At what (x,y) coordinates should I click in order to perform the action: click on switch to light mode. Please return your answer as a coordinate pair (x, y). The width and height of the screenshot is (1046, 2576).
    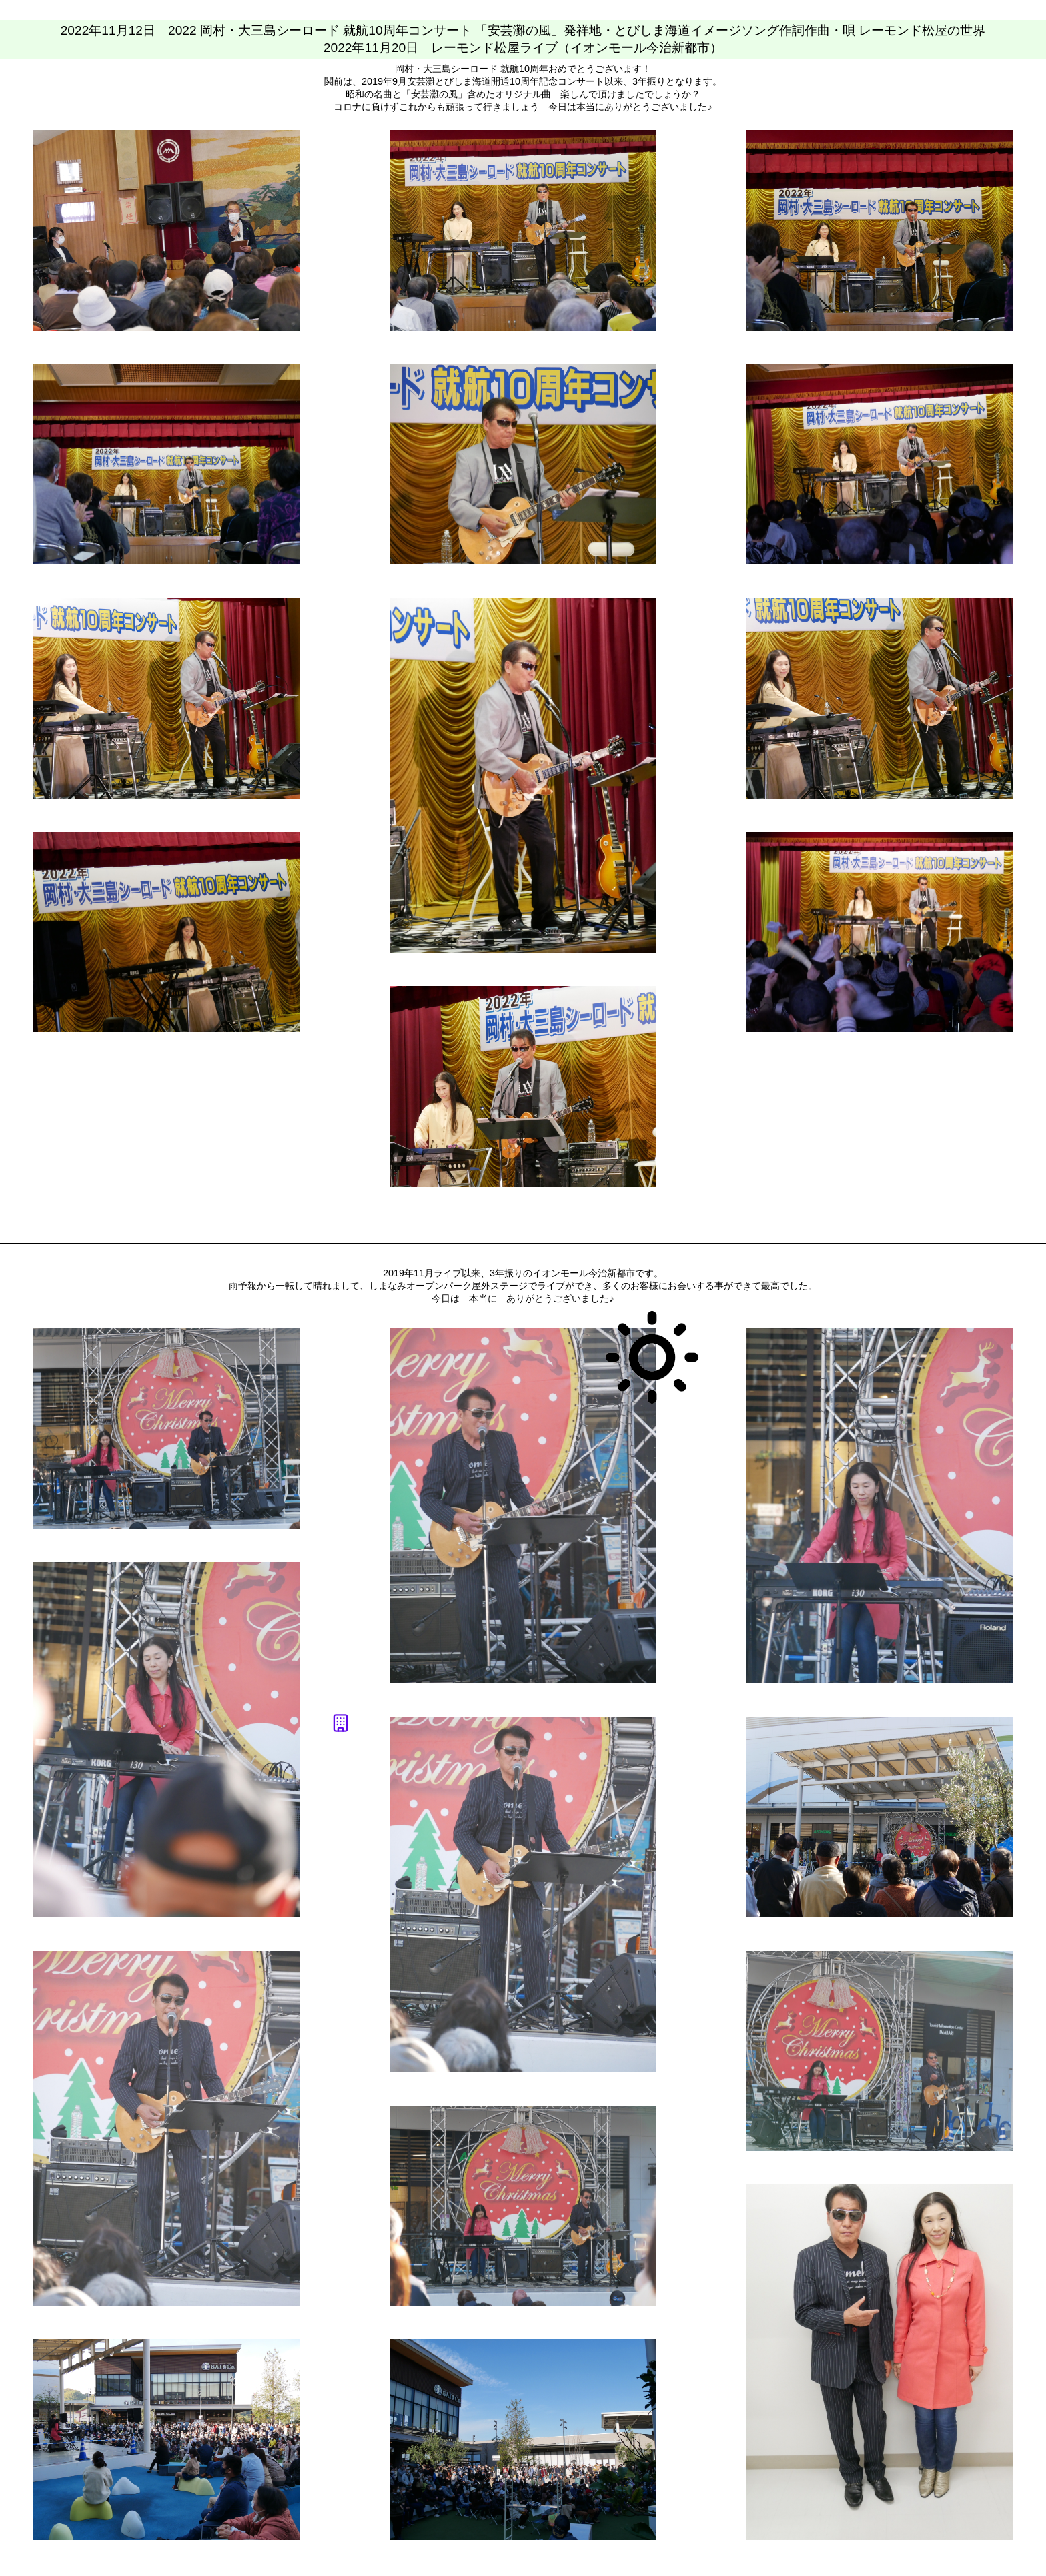
    Looking at the image, I should click on (652, 1357).